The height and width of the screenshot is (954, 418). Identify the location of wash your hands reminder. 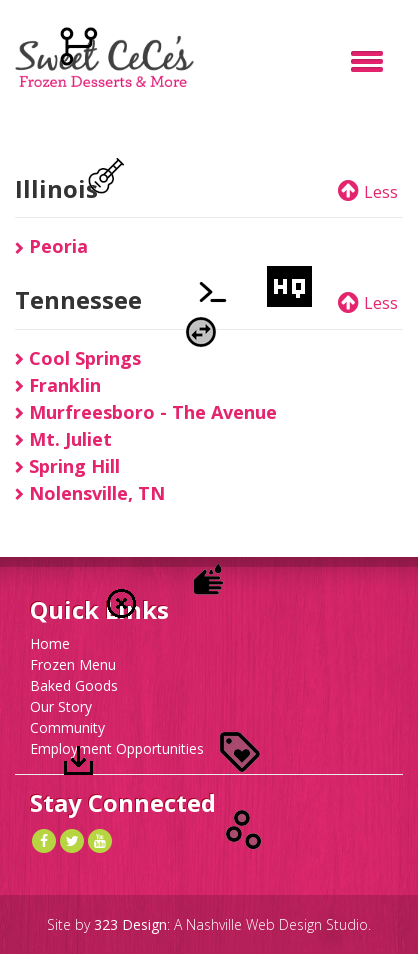
(209, 579).